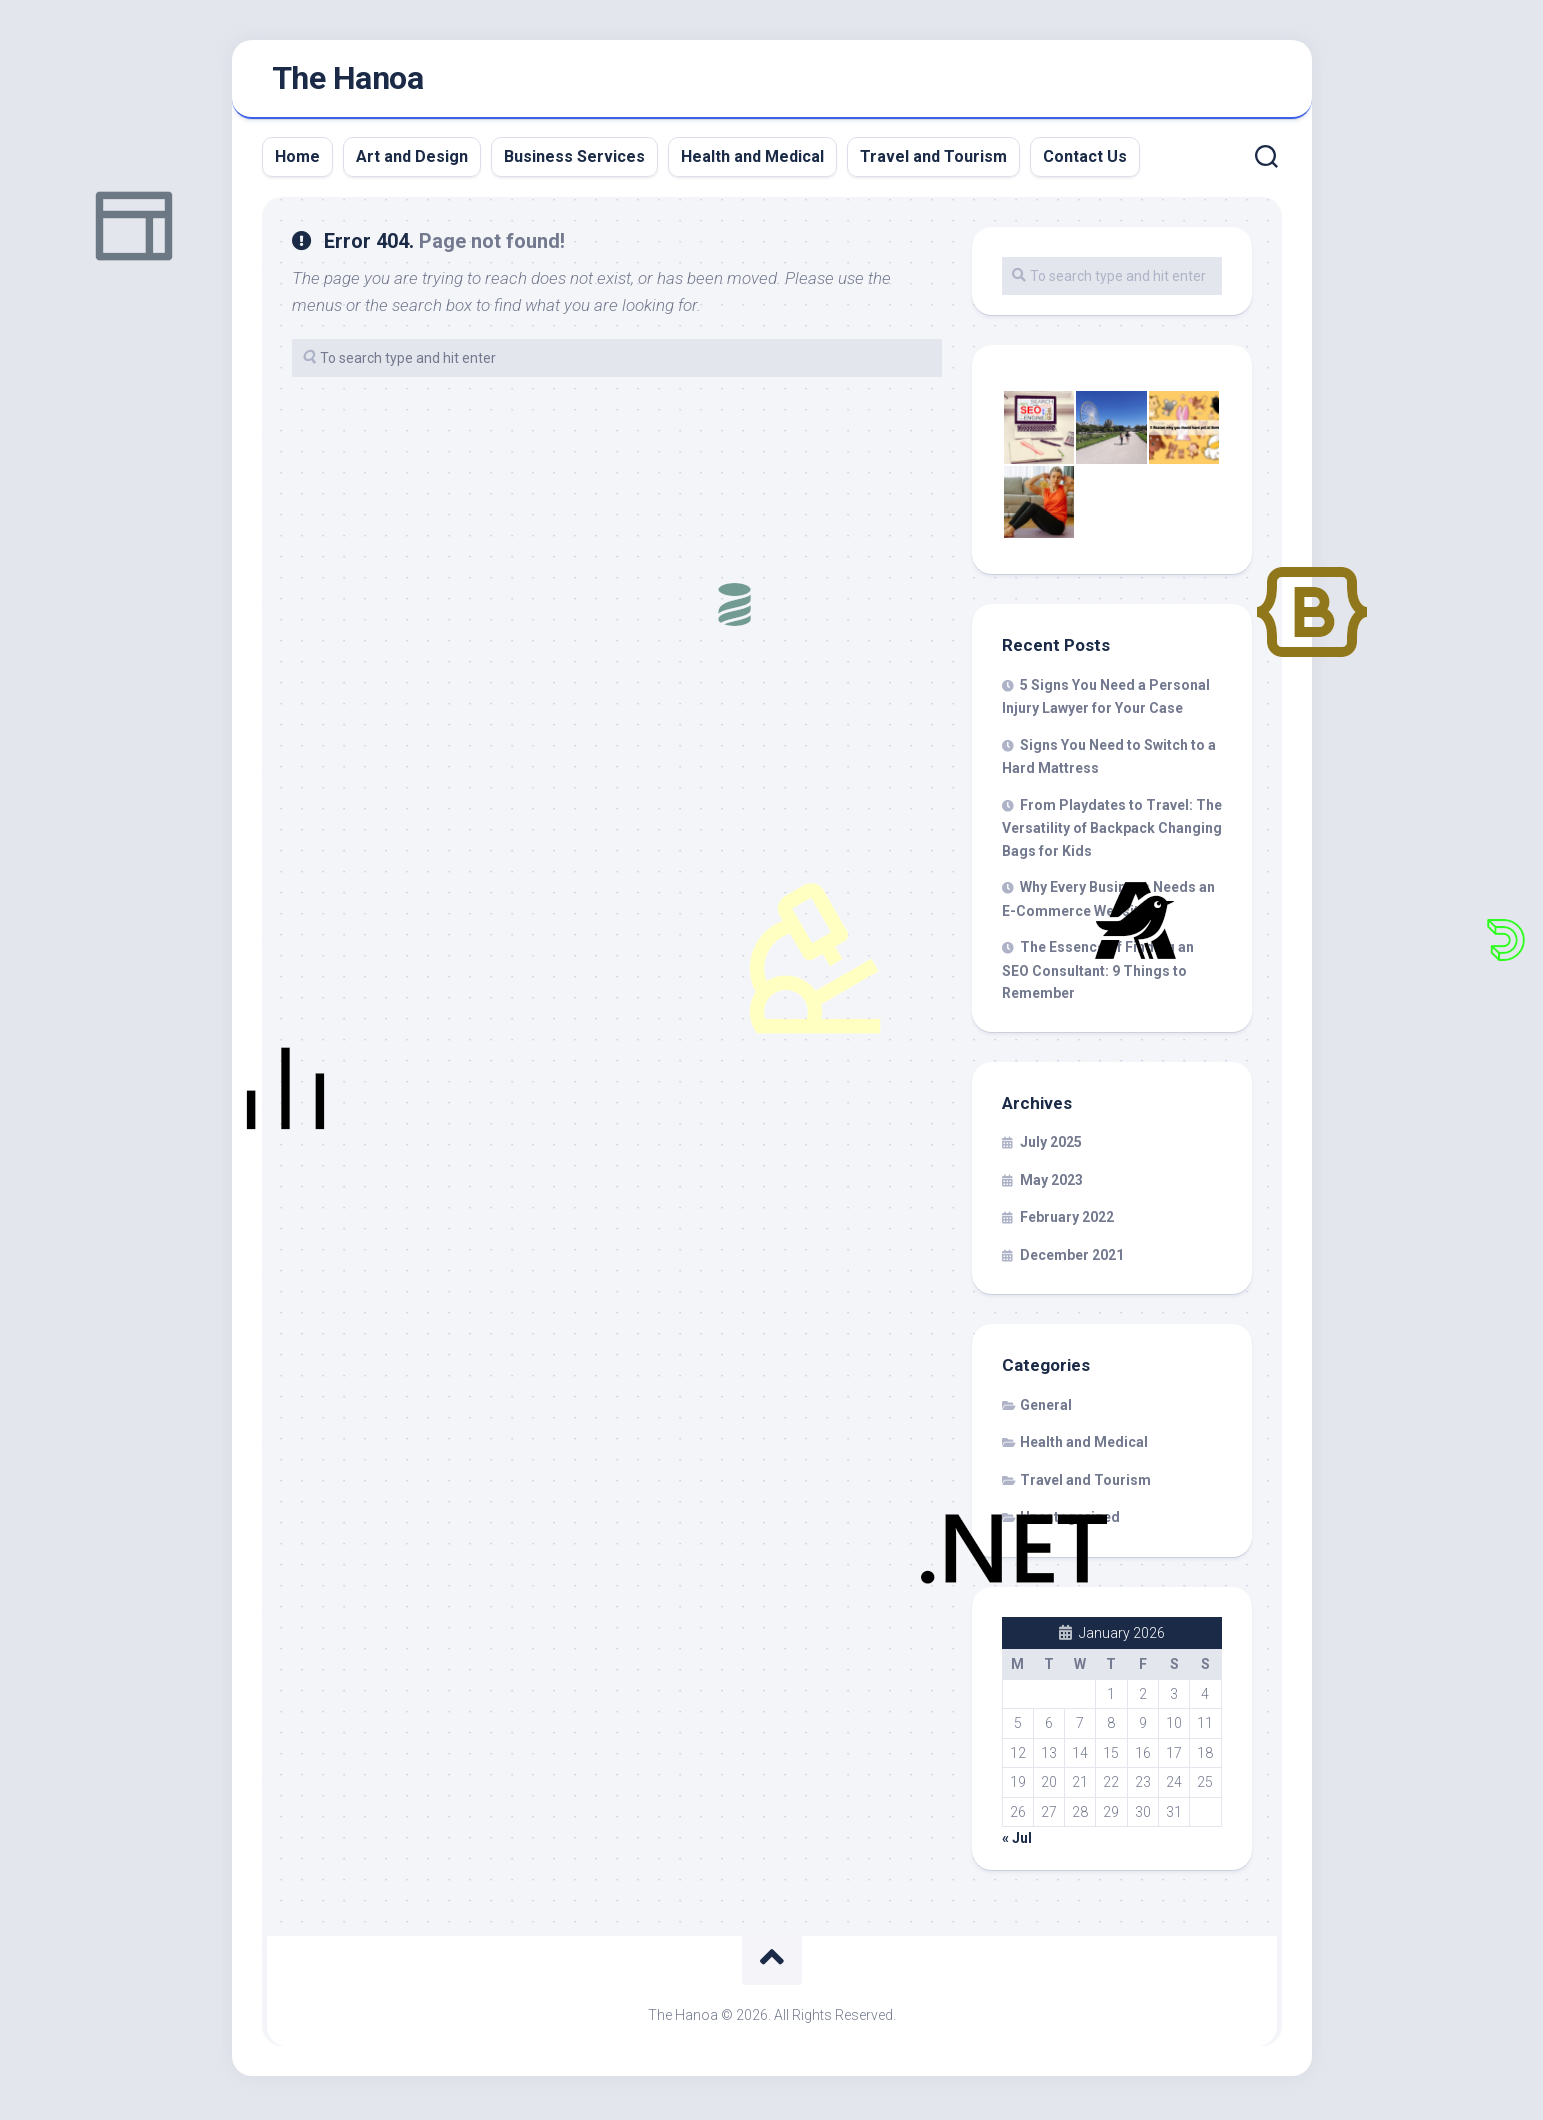  Describe the element at coordinates (734, 604) in the screenshot. I see `Liquibase database version control logo` at that location.